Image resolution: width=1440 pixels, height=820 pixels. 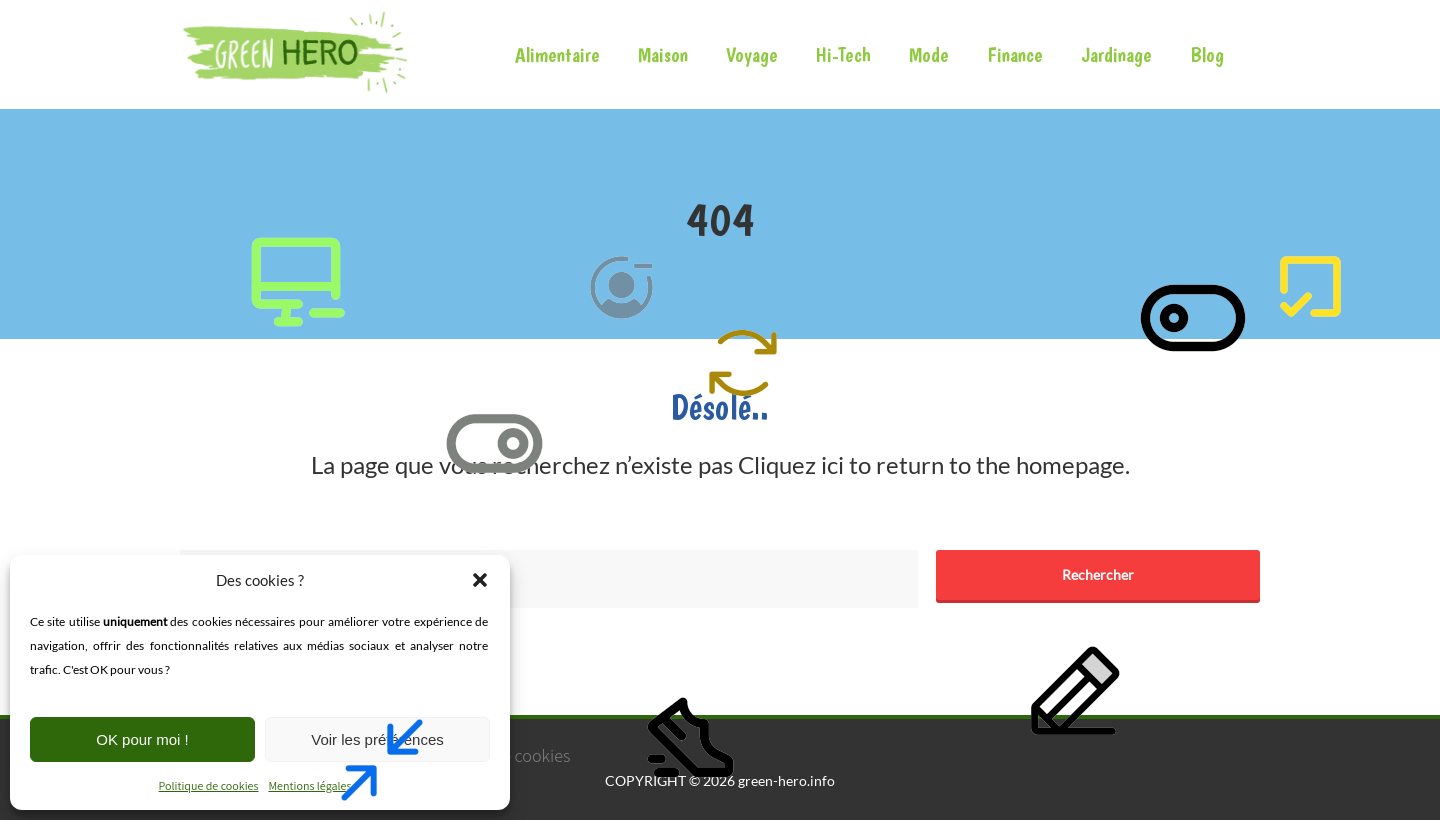 I want to click on toggle switch in off position, so click(x=1193, y=318).